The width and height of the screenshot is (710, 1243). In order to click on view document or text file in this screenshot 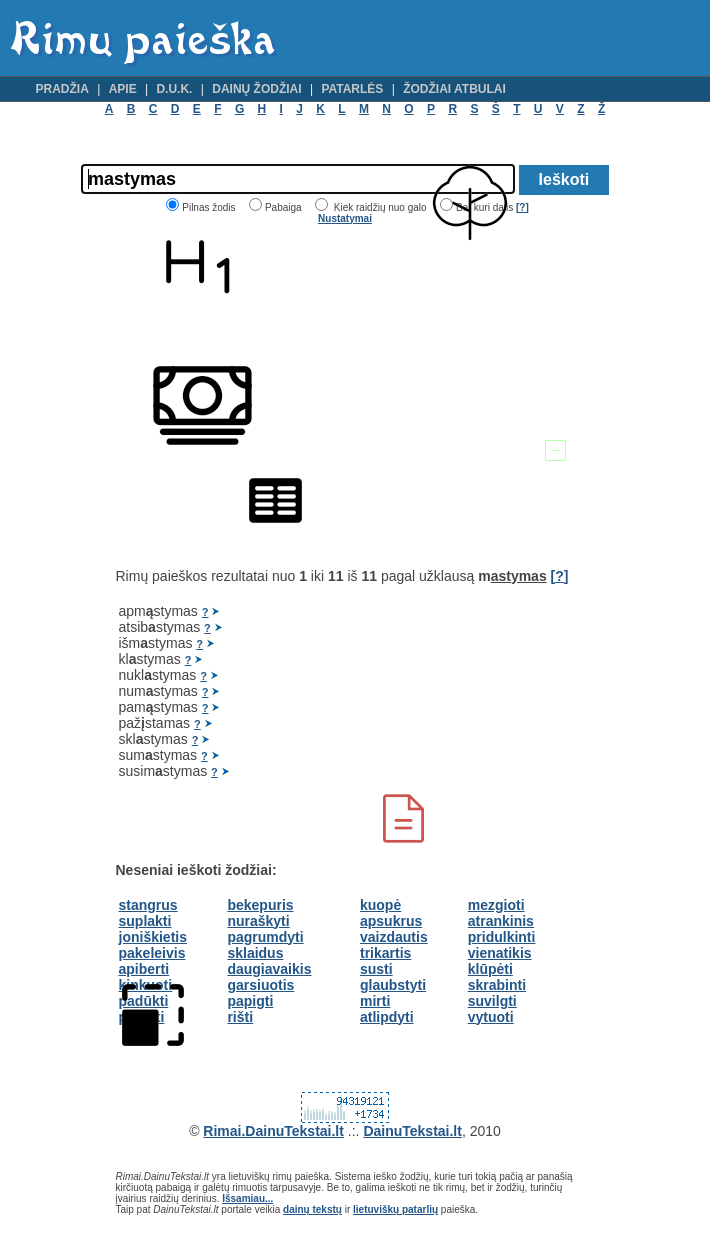, I will do `click(403, 818)`.